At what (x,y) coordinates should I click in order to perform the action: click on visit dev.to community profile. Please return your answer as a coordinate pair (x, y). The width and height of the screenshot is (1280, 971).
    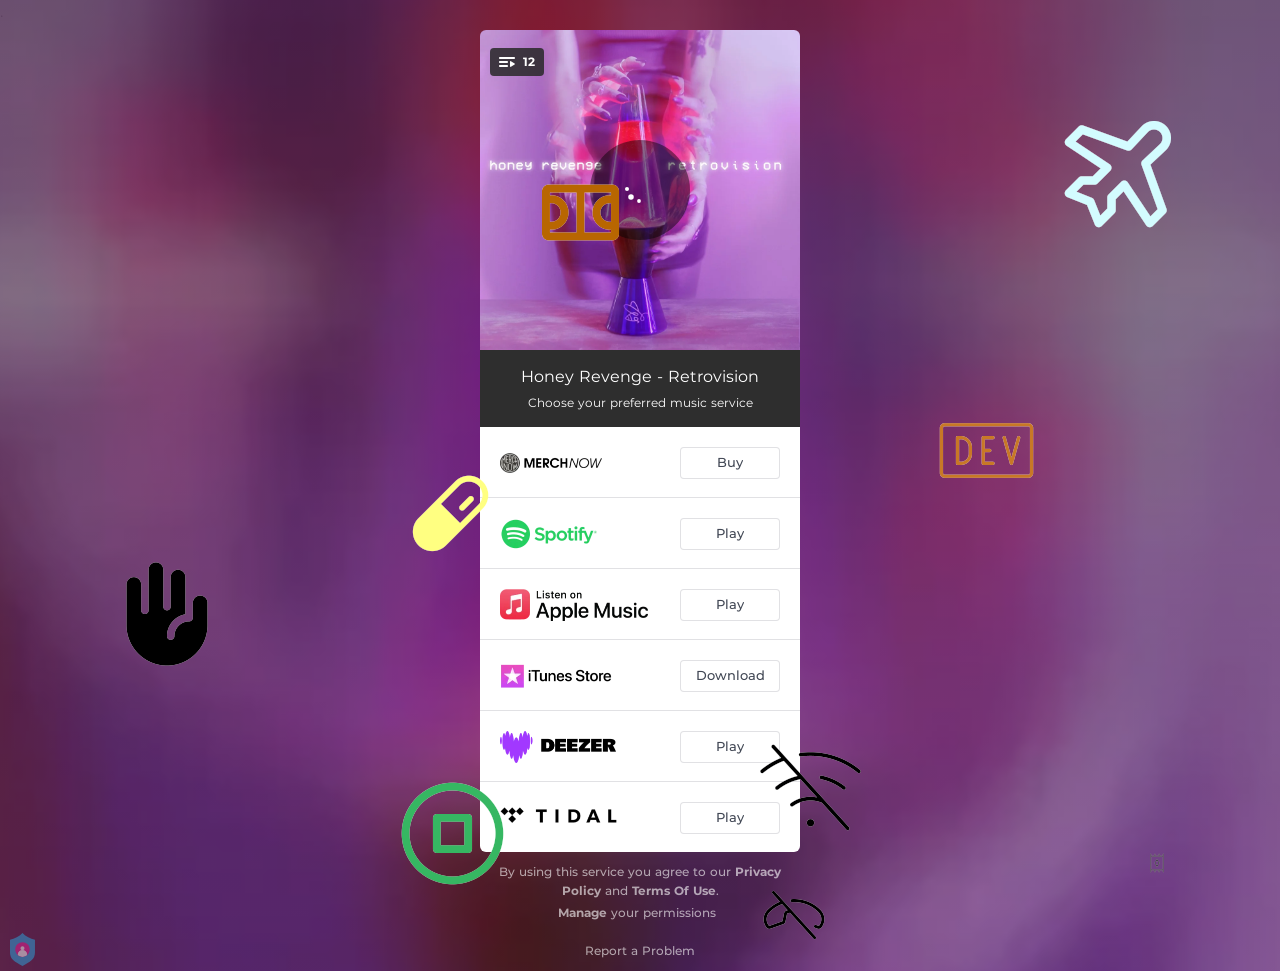
    Looking at the image, I should click on (986, 450).